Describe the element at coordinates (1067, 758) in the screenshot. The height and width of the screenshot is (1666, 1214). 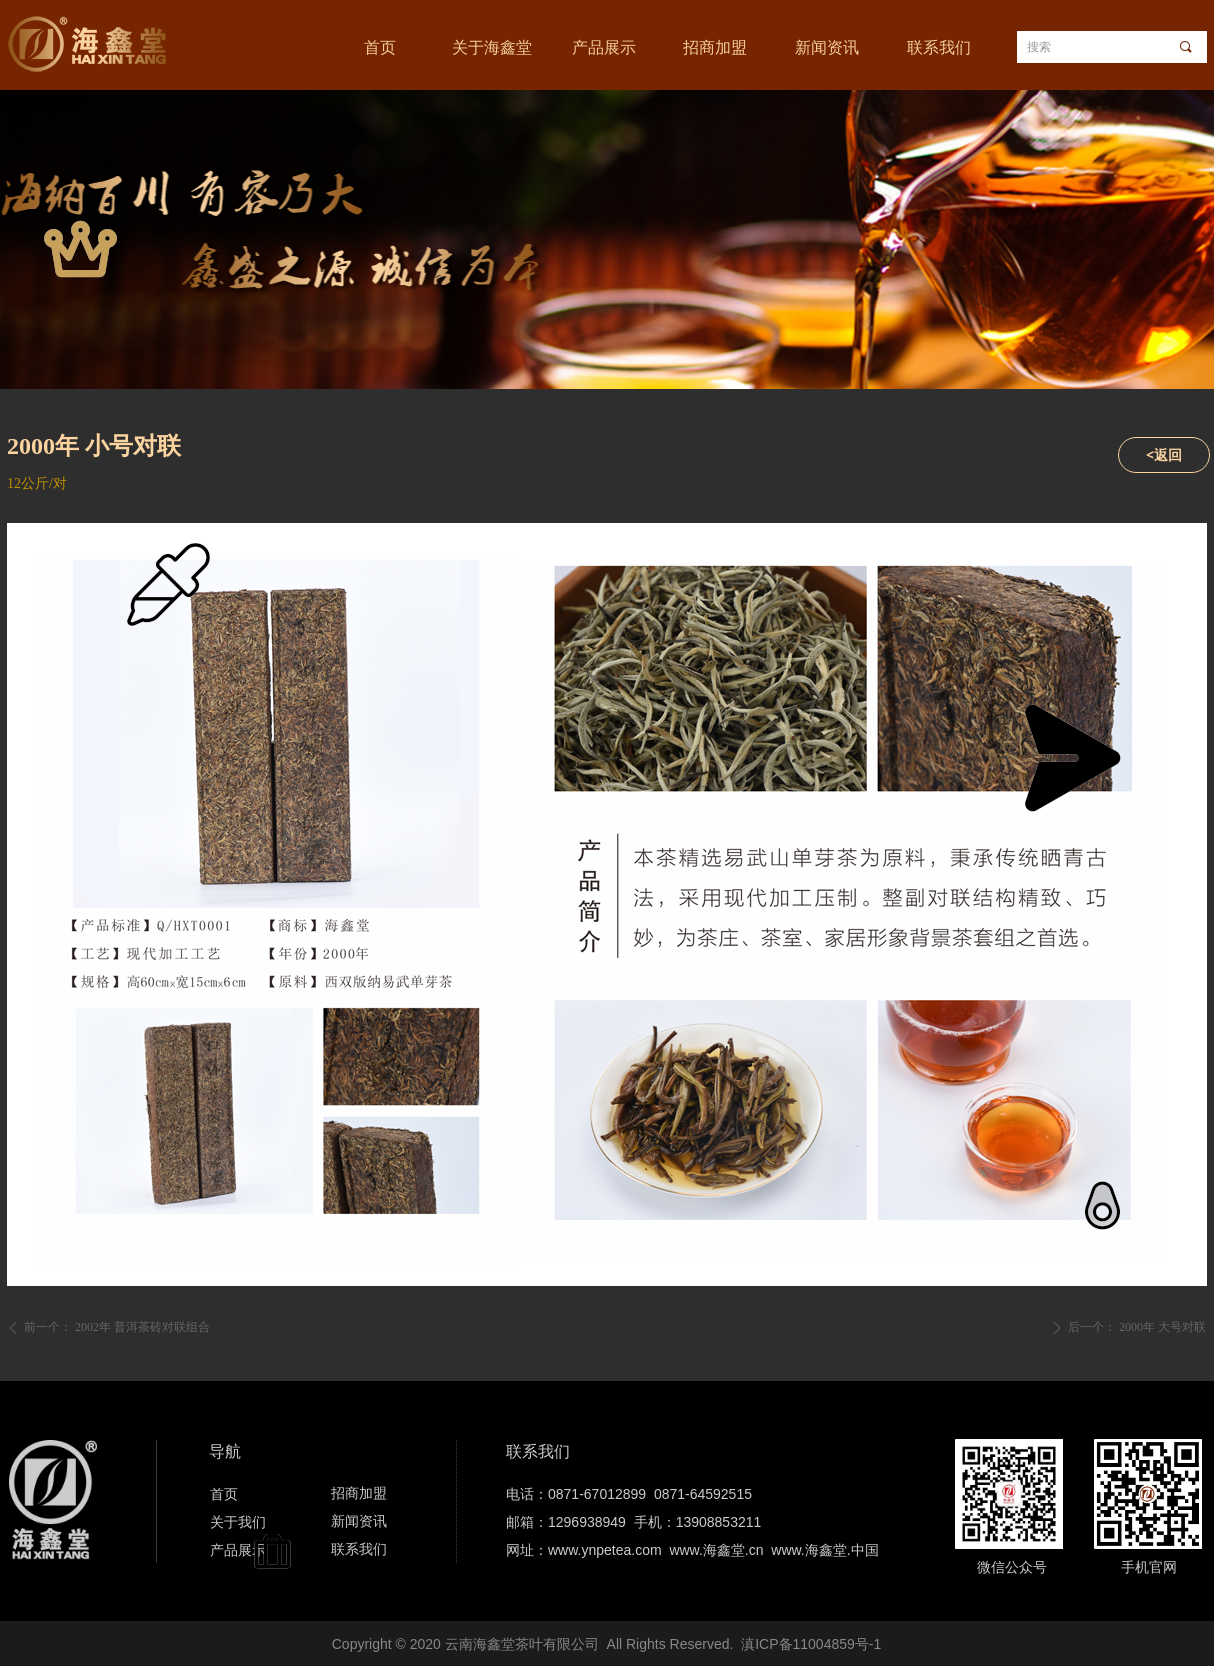
I see `send a message` at that location.